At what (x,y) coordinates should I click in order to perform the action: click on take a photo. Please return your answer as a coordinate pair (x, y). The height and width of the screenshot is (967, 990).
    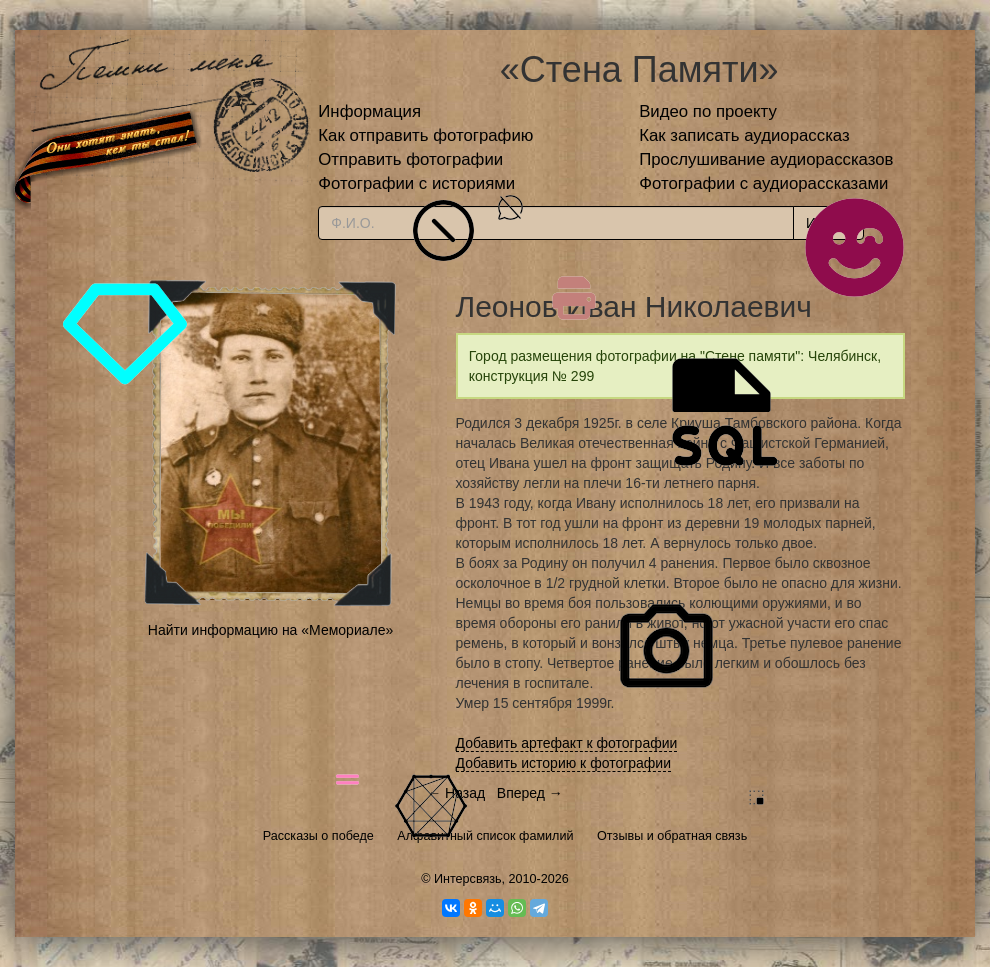
    Looking at the image, I should click on (666, 650).